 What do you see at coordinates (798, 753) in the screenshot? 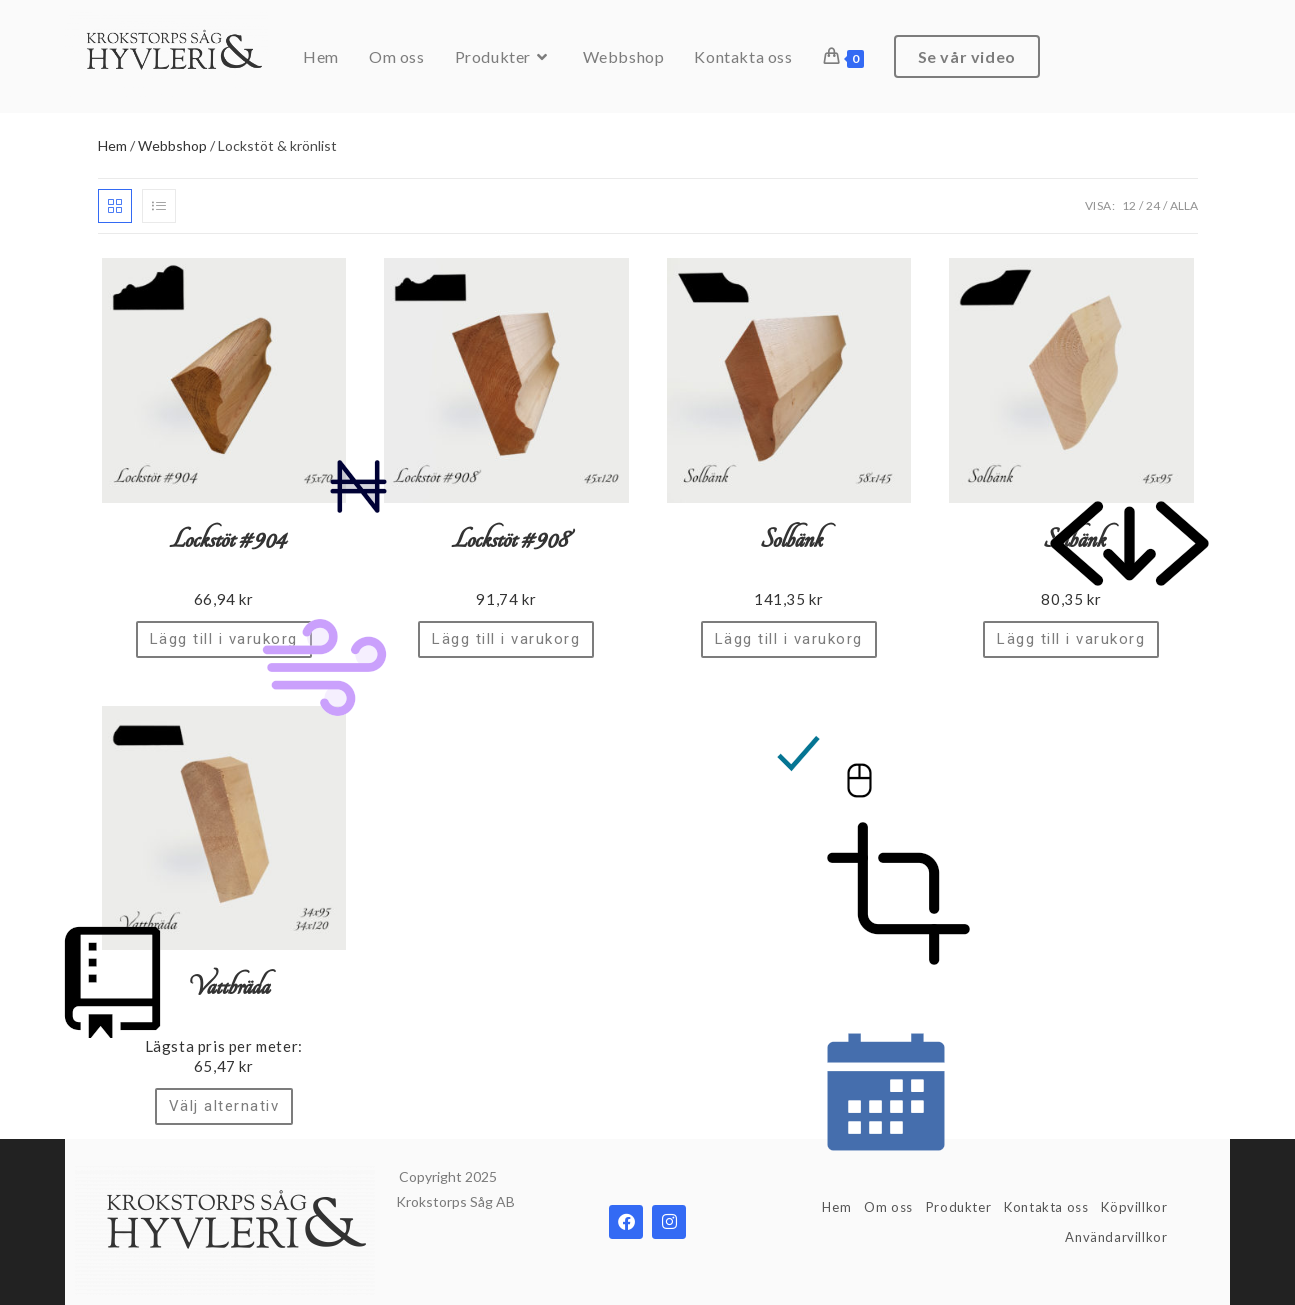
I see `confirm or submit an action` at bounding box center [798, 753].